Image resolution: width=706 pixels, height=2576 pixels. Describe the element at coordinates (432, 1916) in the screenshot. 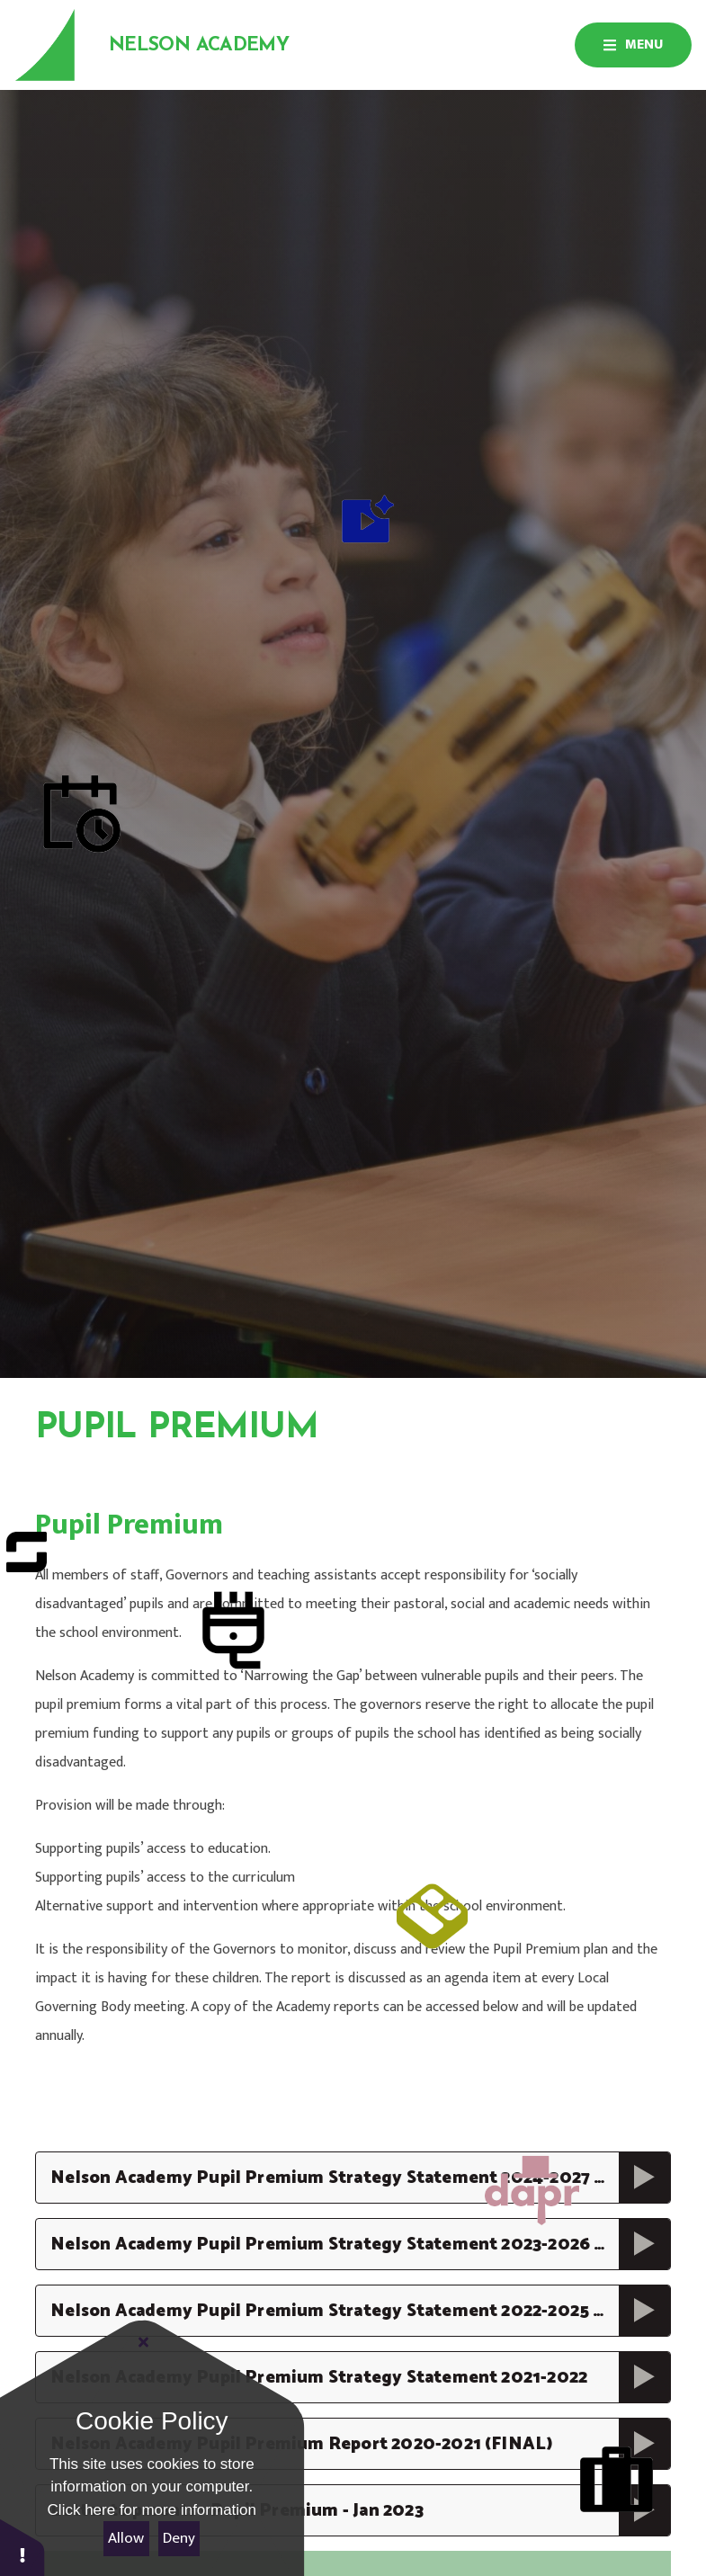

I see `open the bento app` at that location.